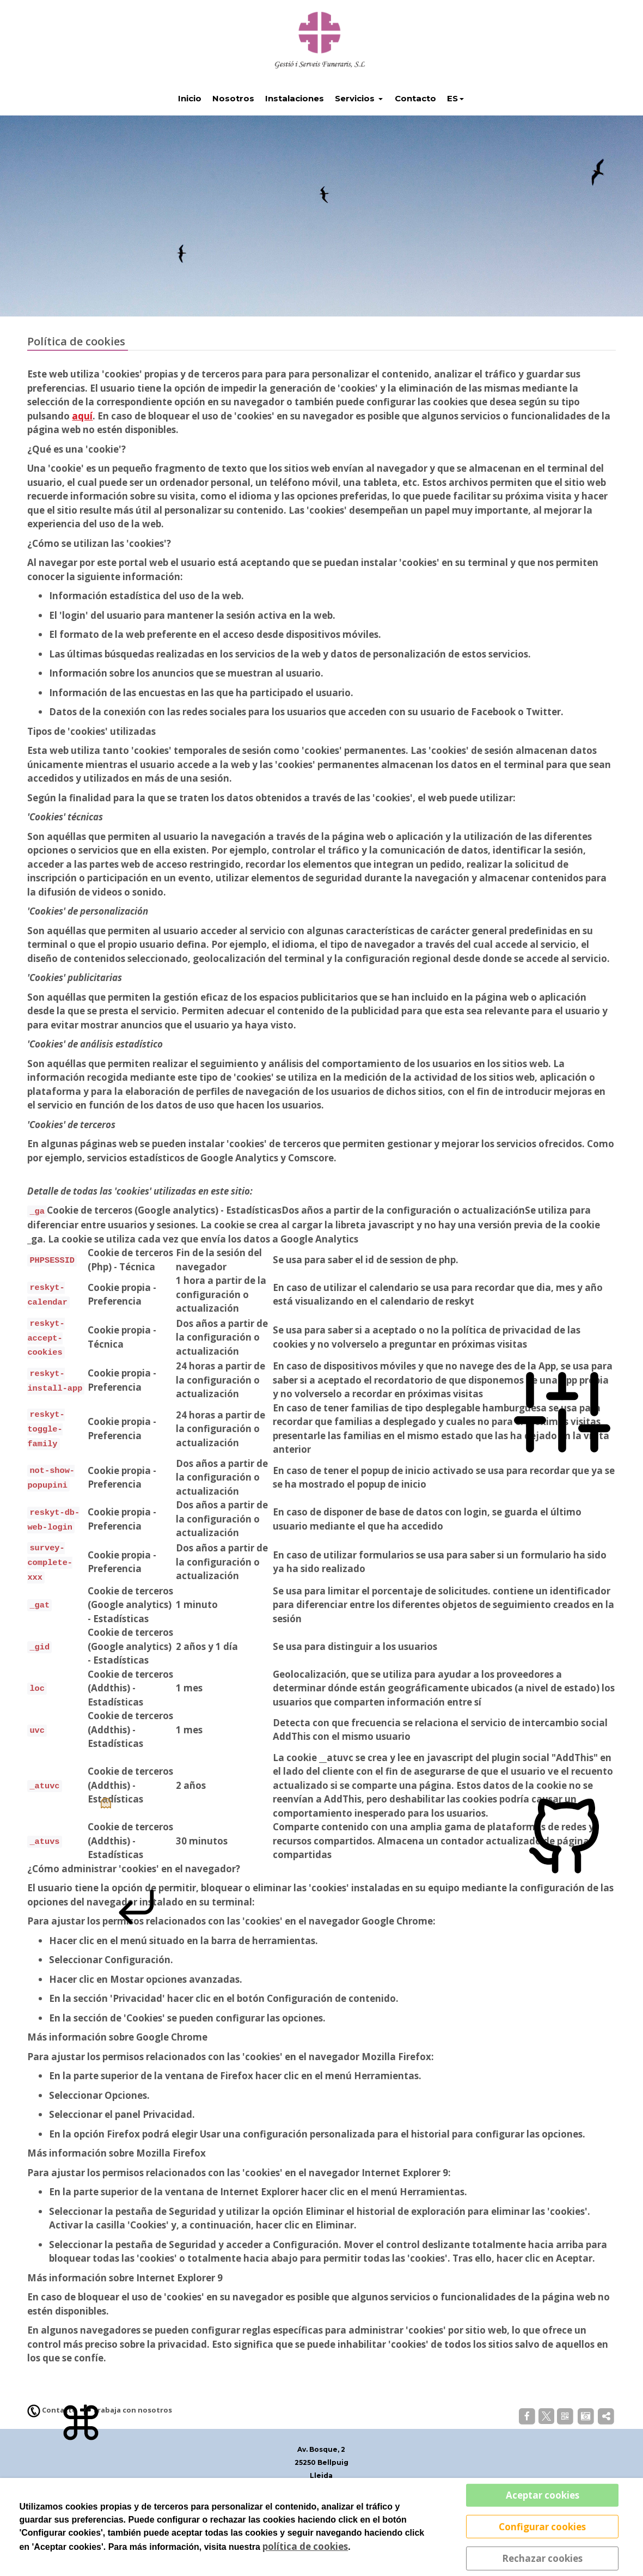 The height and width of the screenshot is (2576, 643). What do you see at coordinates (136, 1907) in the screenshot?
I see `return or go back to previous content` at bounding box center [136, 1907].